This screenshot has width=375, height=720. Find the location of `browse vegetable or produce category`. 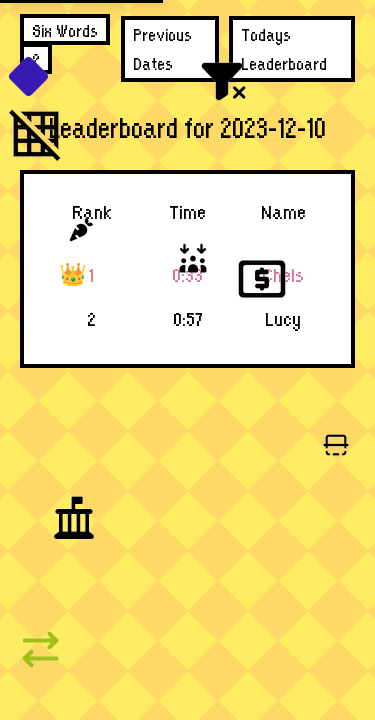

browse vegetable or produce category is located at coordinates (80, 230).